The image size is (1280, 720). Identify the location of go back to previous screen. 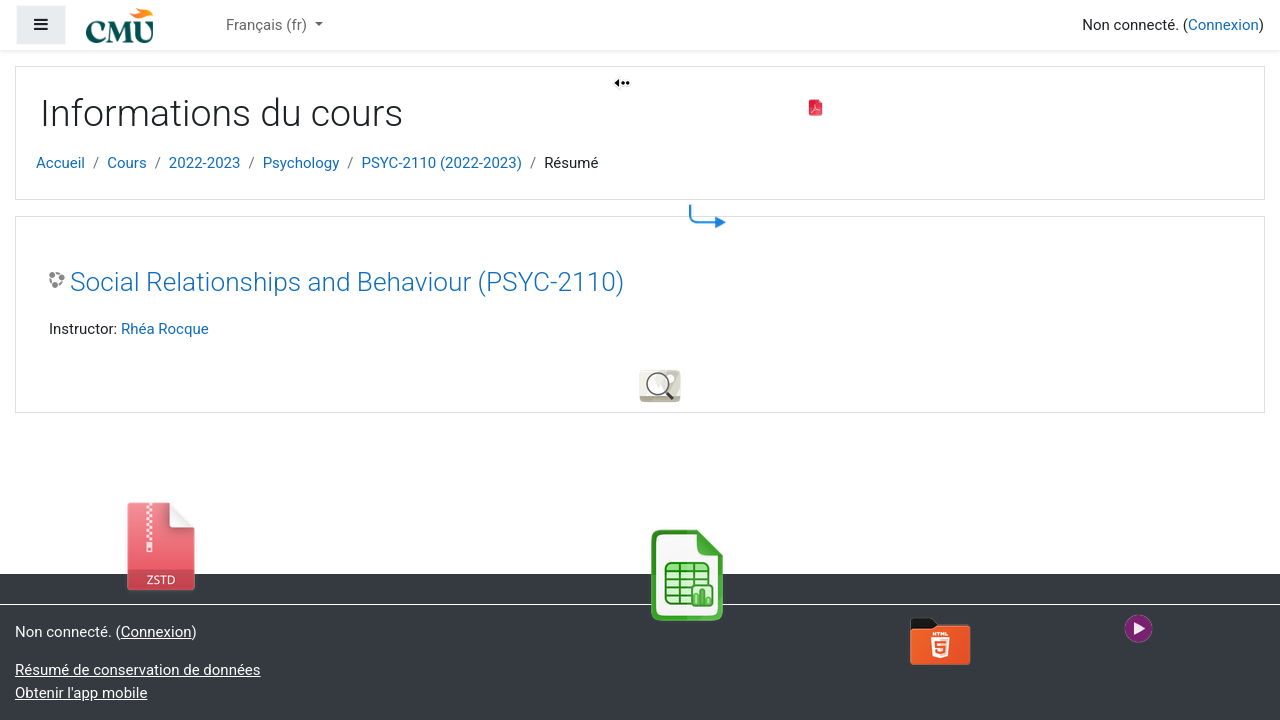
(622, 83).